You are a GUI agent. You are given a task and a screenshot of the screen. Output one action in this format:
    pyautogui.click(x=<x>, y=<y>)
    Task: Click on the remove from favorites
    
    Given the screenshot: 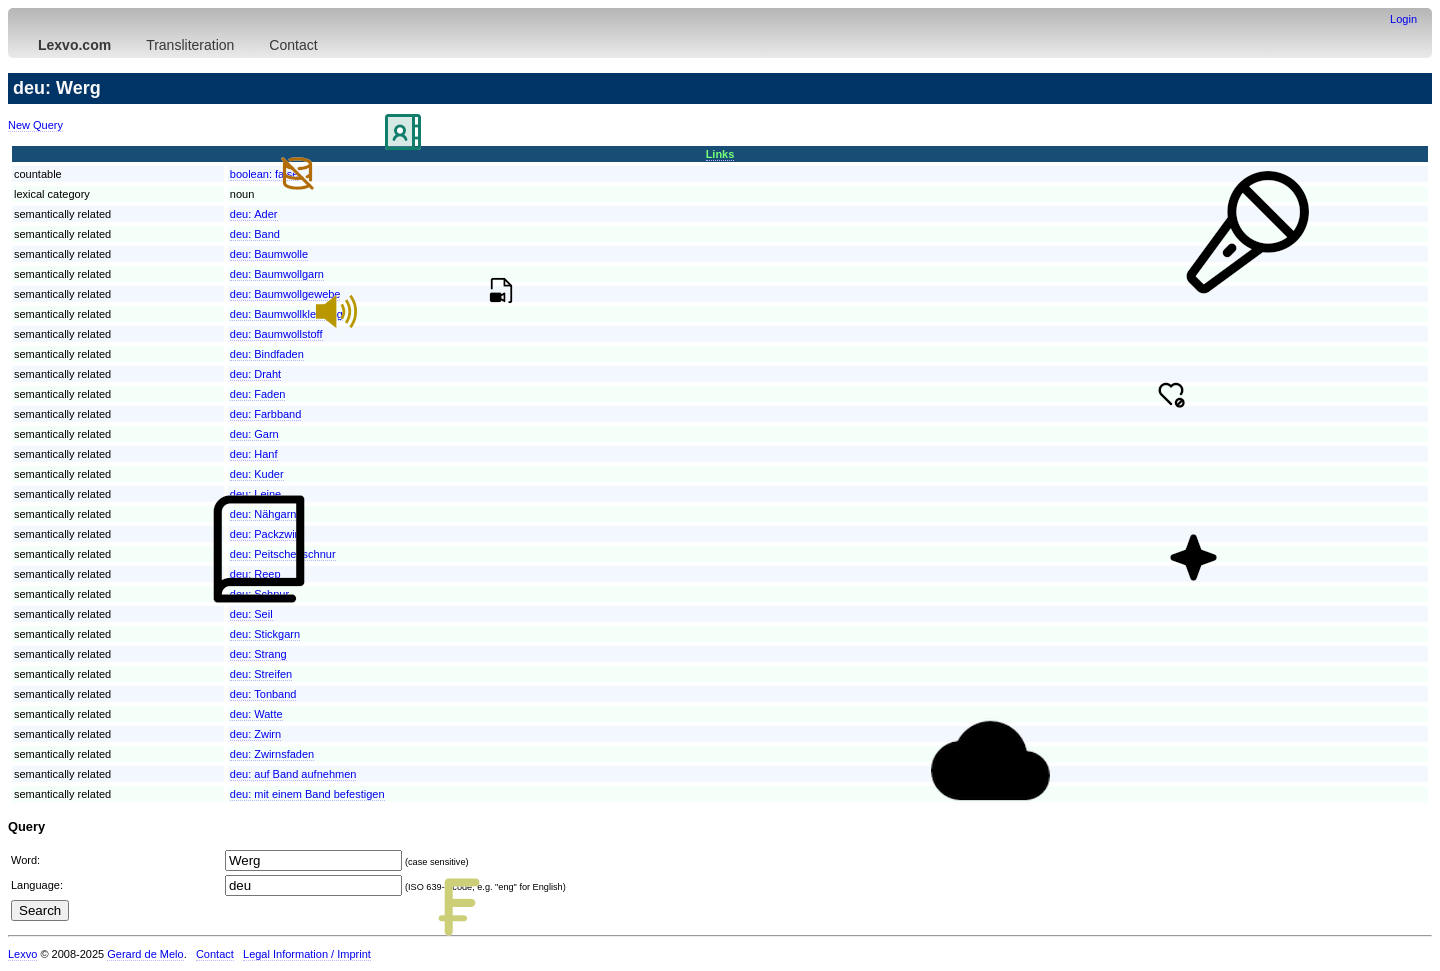 What is the action you would take?
    pyautogui.click(x=1171, y=394)
    